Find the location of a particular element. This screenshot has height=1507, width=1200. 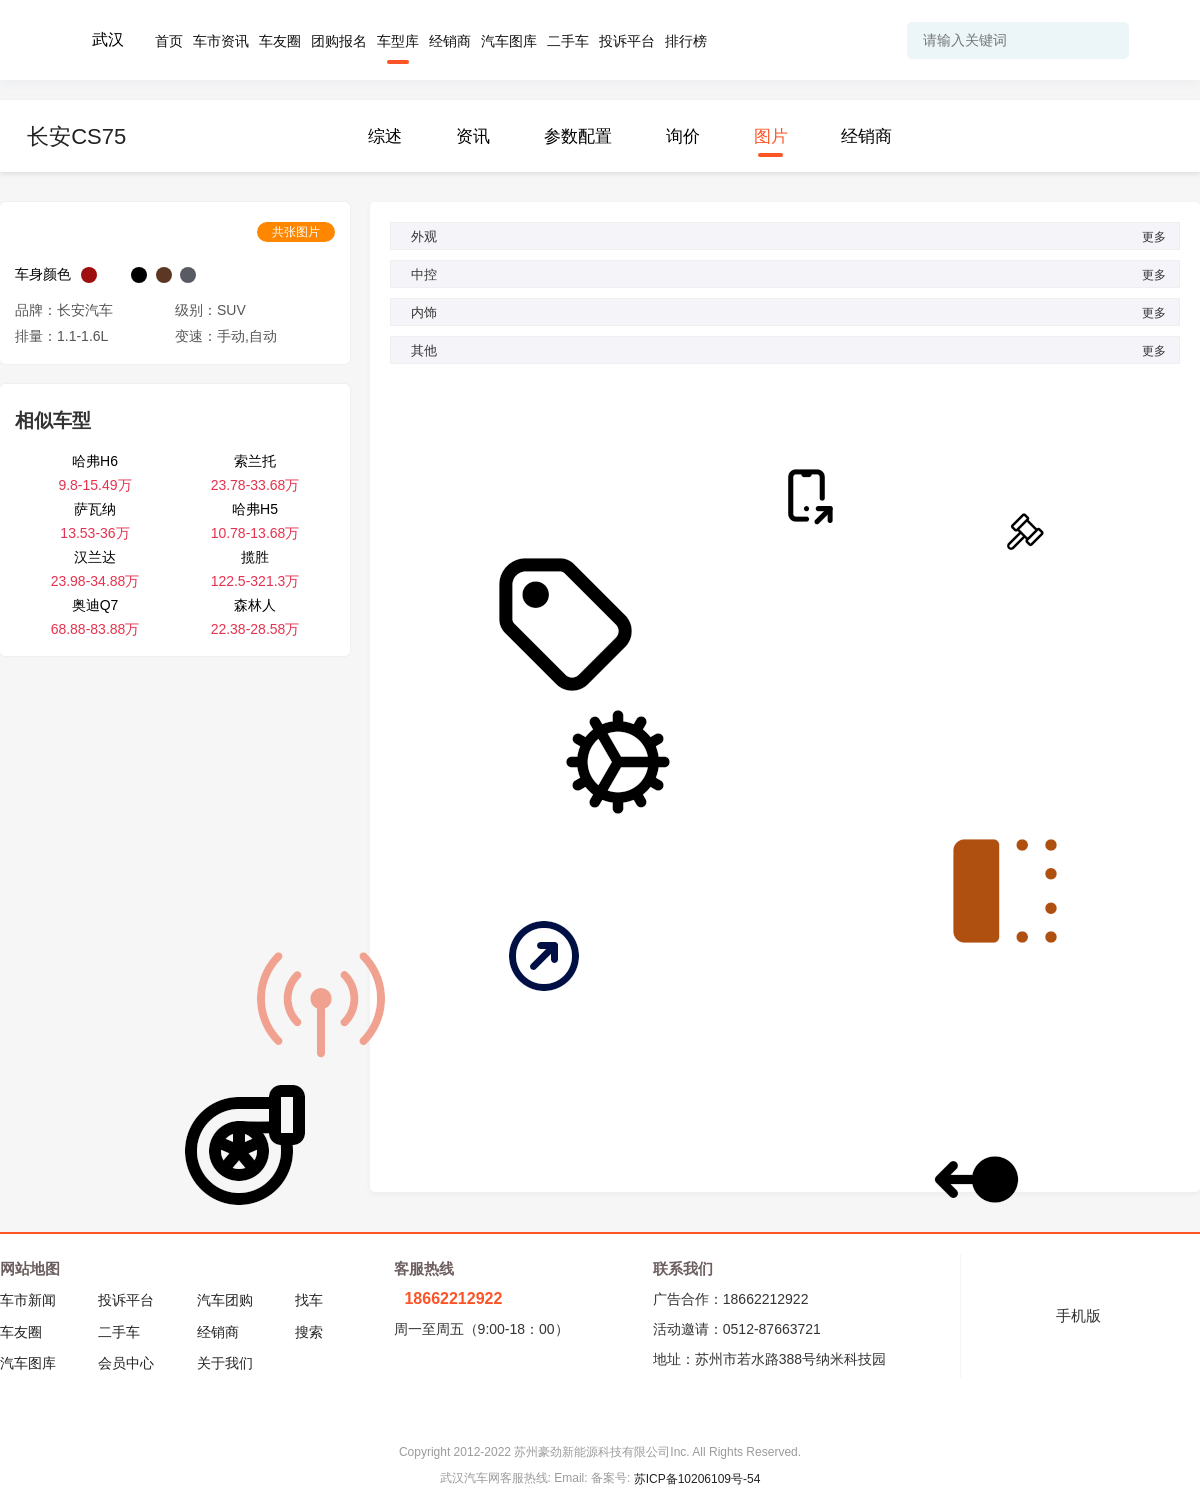

share content from your mobile device is located at coordinates (806, 495).